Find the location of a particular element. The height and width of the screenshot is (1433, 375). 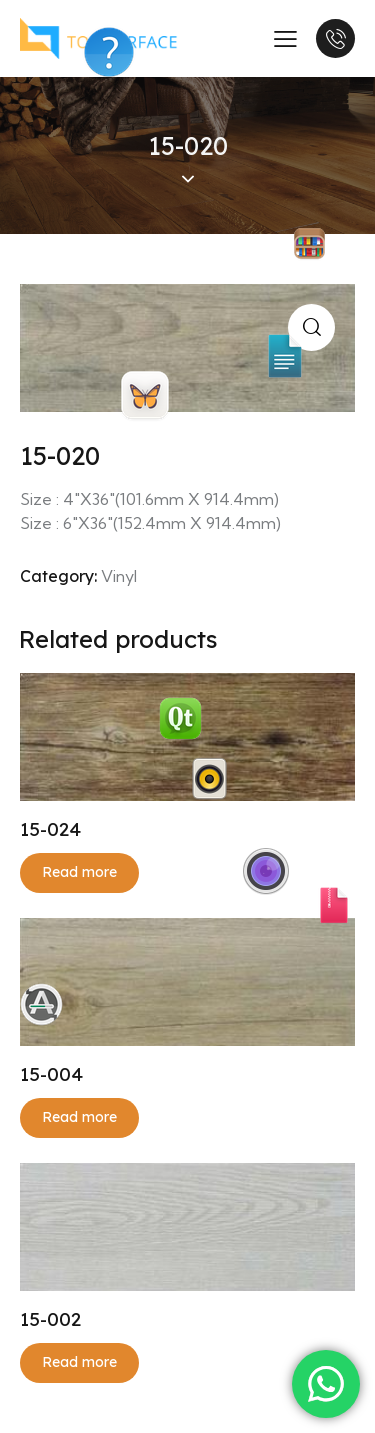

open rhythmbox music player is located at coordinates (209, 778).